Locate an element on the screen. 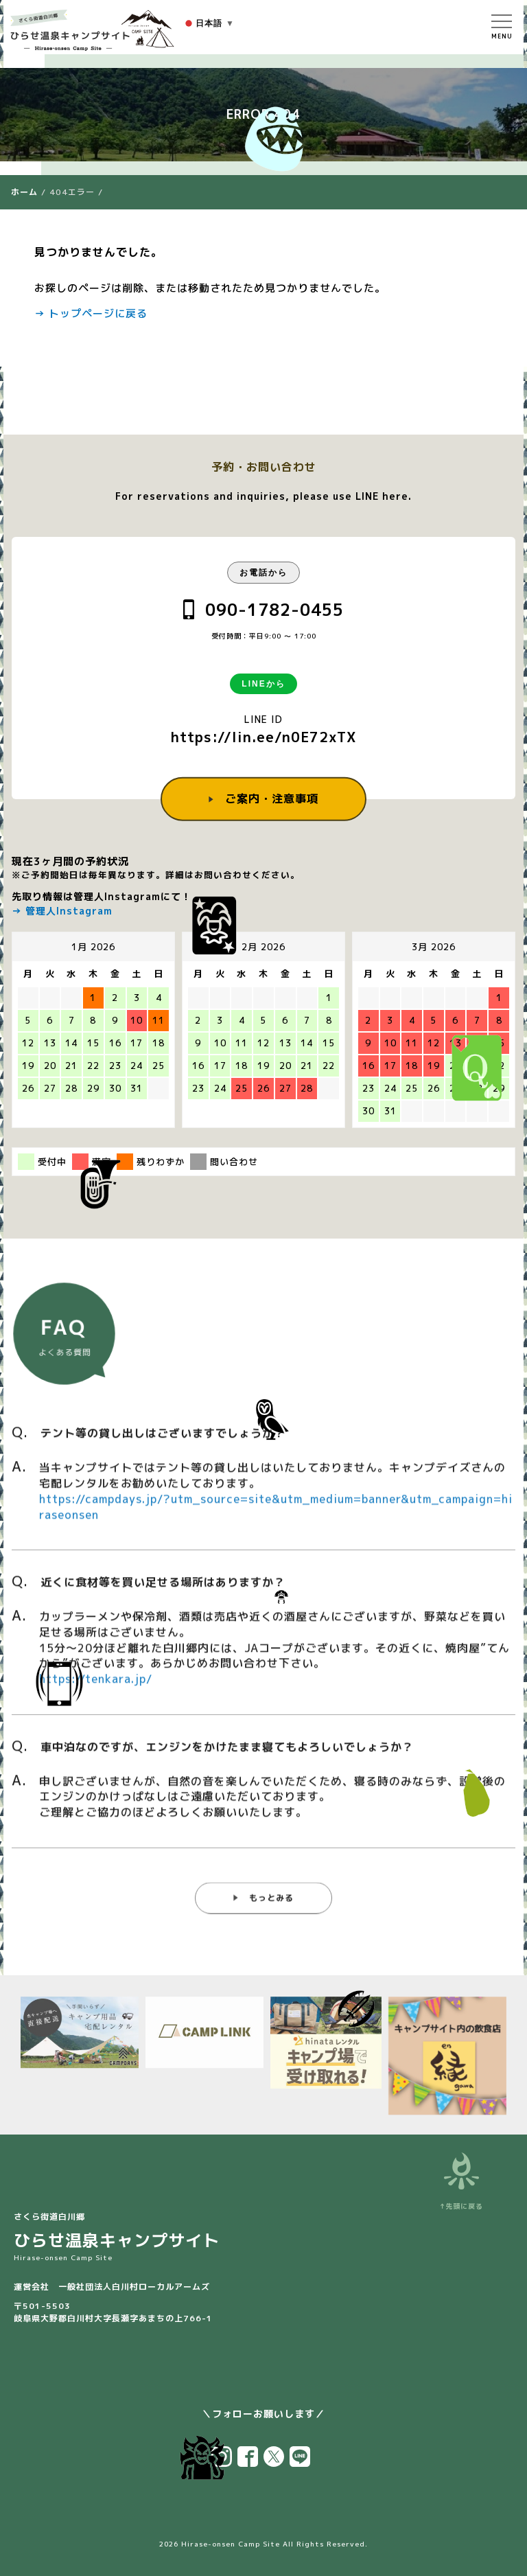  indicates gluttony status effect or debuff is located at coordinates (275, 139).